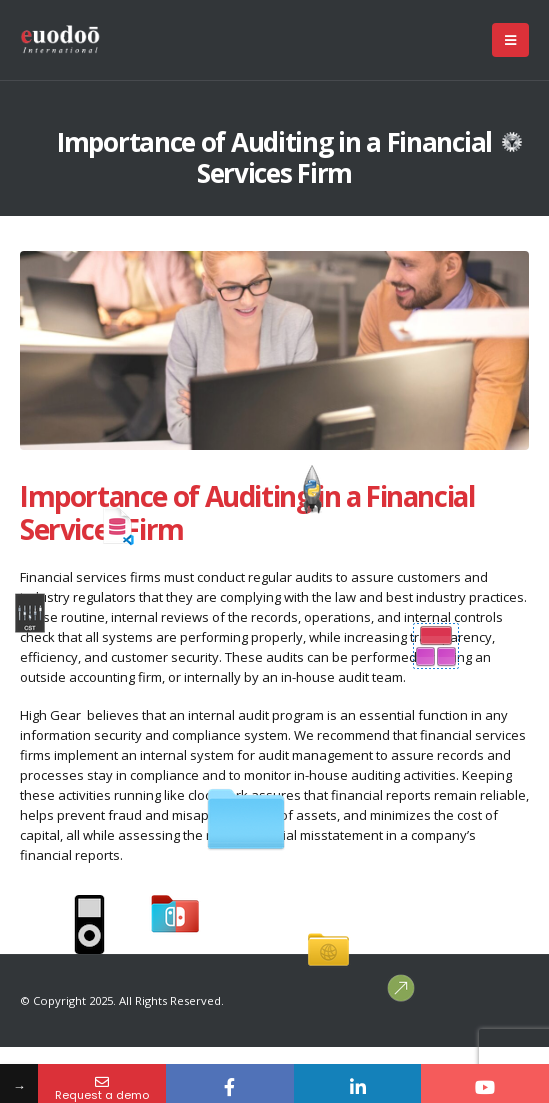 This screenshot has height=1103, width=549. What do you see at coordinates (512, 142) in the screenshot?
I see `filter or sort media library content` at bounding box center [512, 142].